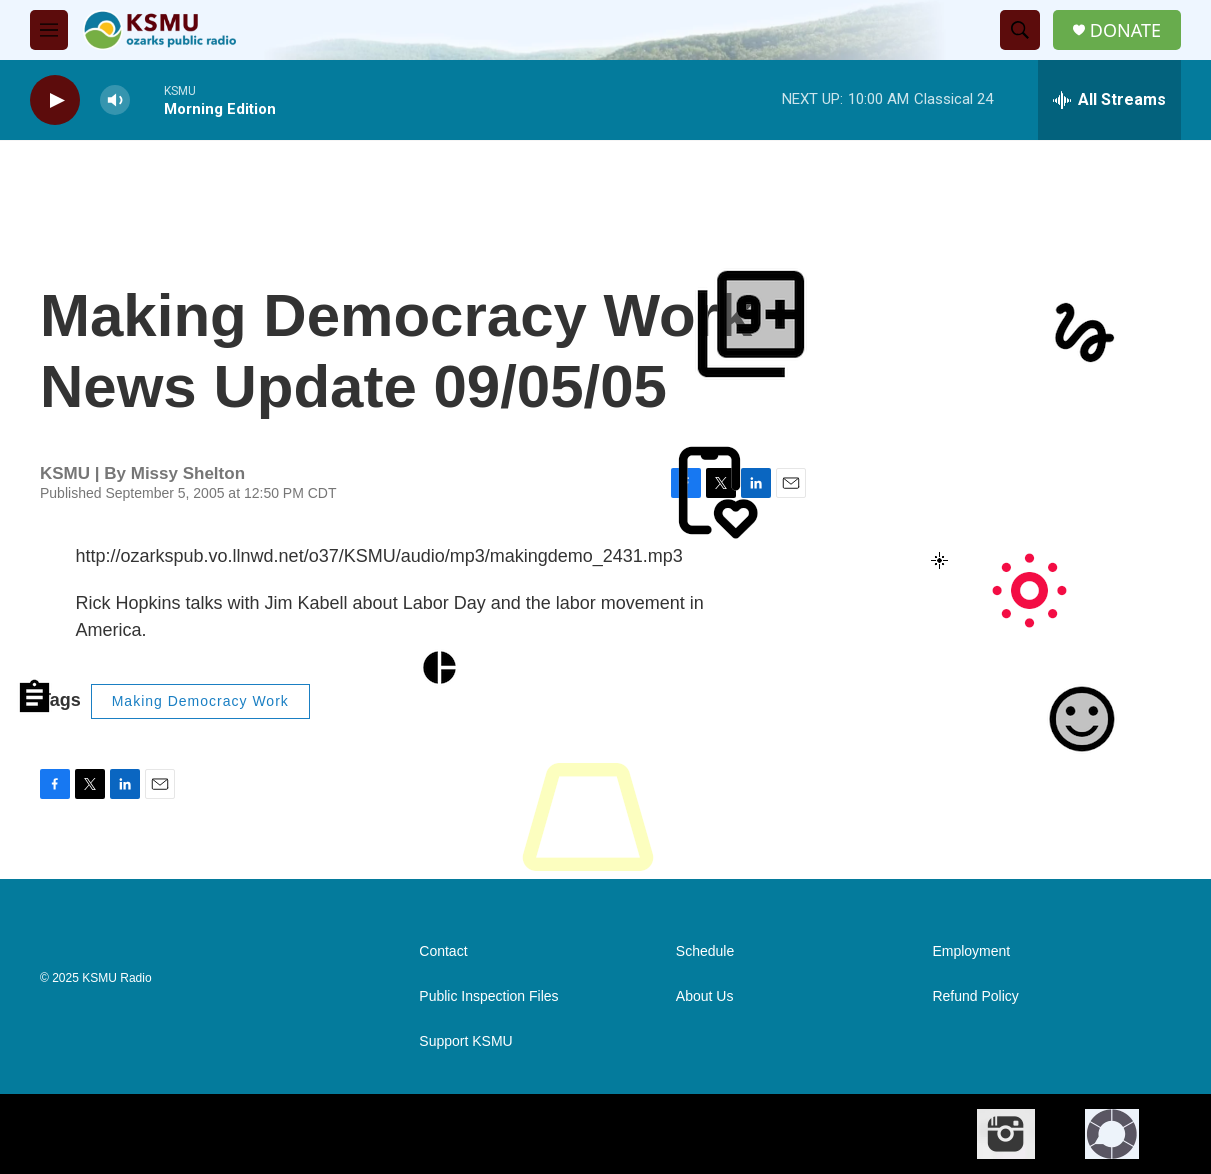 Image resolution: width=1211 pixels, height=1174 pixels. What do you see at coordinates (751, 324) in the screenshot?
I see `indicates 9 or more items in a stack or collection` at bounding box center [751, 324].